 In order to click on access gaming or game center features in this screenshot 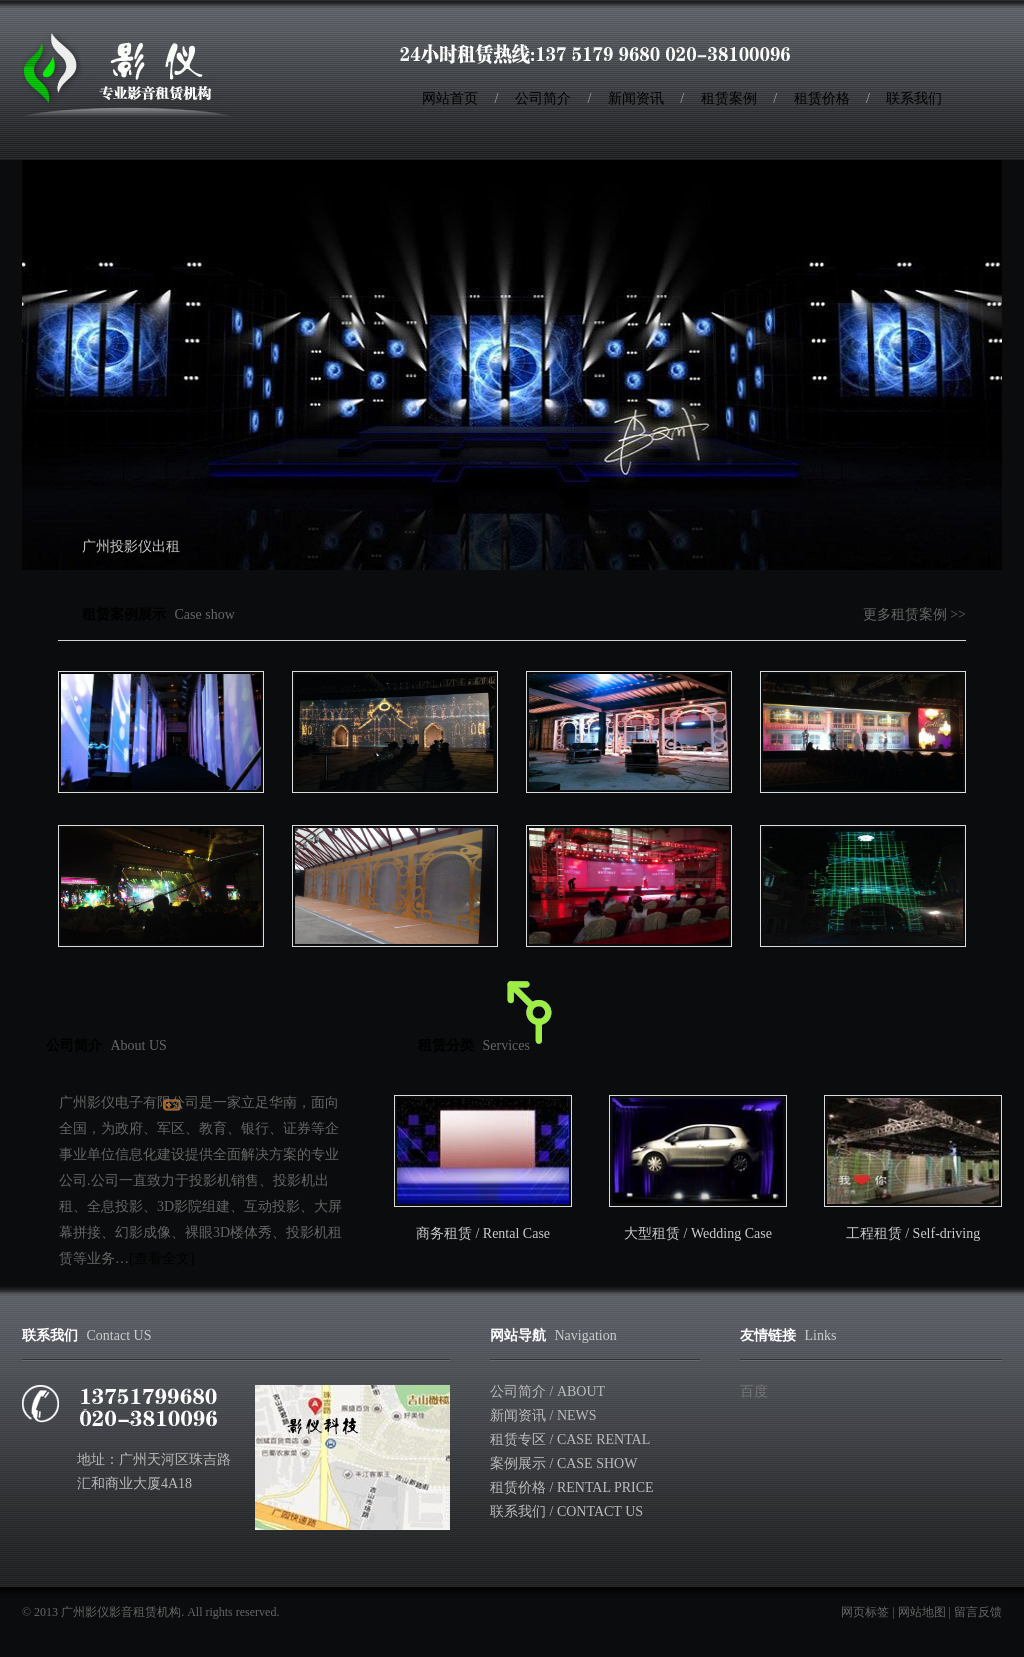, I will do `click(172, 1105)`.